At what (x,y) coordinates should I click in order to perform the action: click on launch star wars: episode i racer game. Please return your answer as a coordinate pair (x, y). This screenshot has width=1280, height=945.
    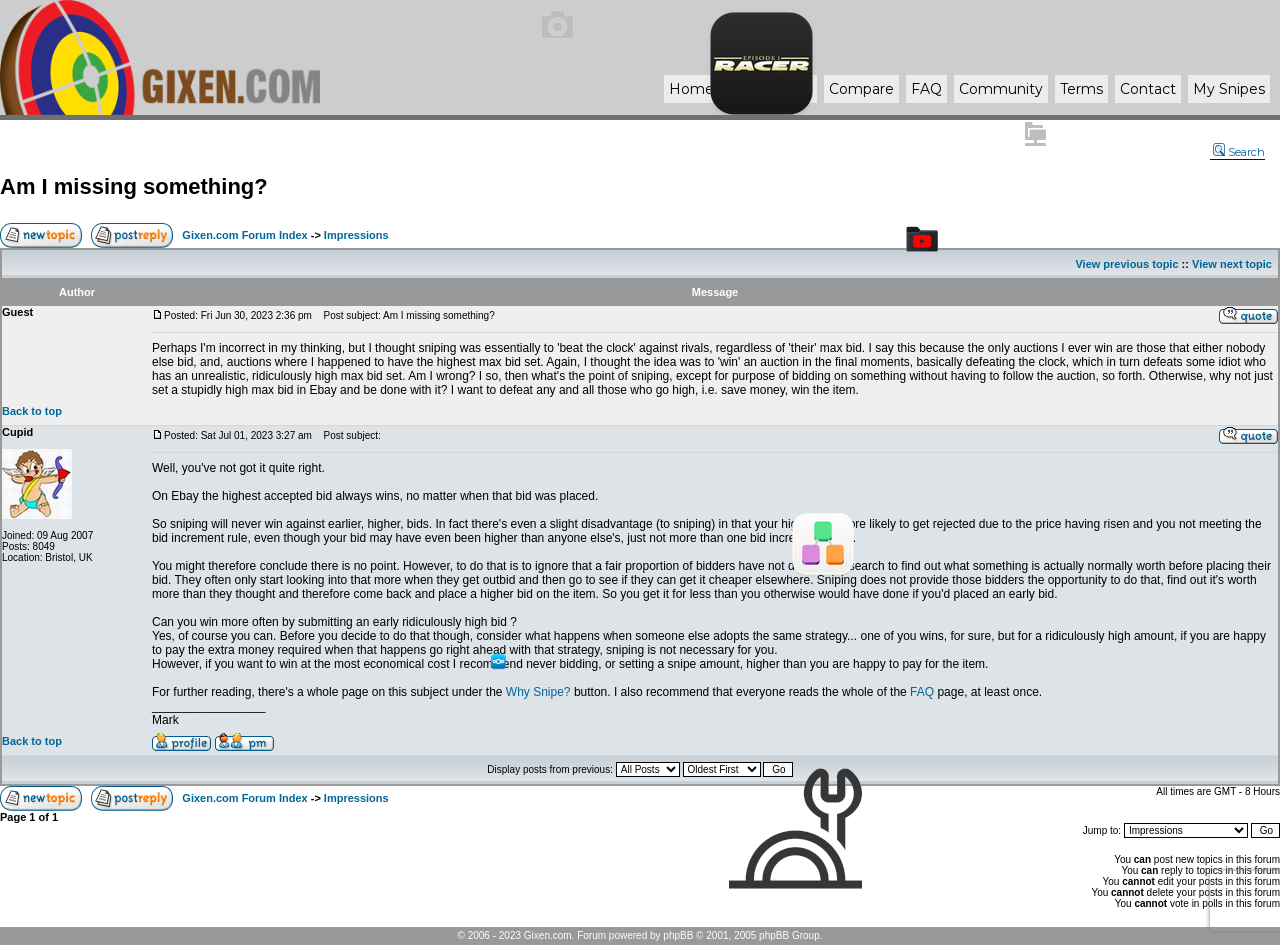
    Looking at the image, I should click on (761, 63).